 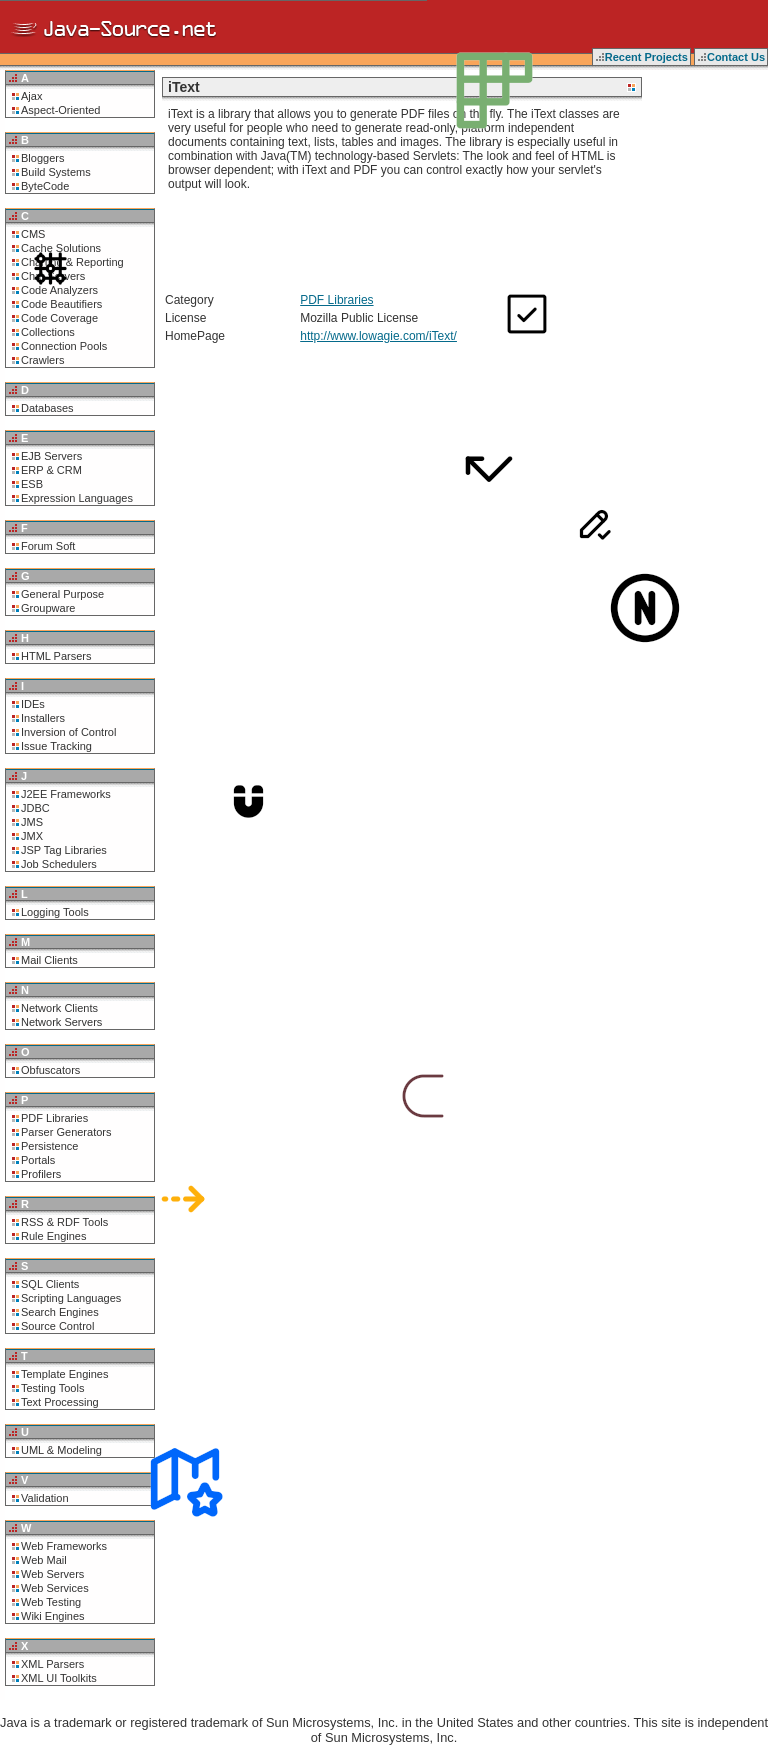 What do you see at coordinates (494, 90) in the screenshot?
I see `view cohort analysis chart` at bounding box center [494, 90].